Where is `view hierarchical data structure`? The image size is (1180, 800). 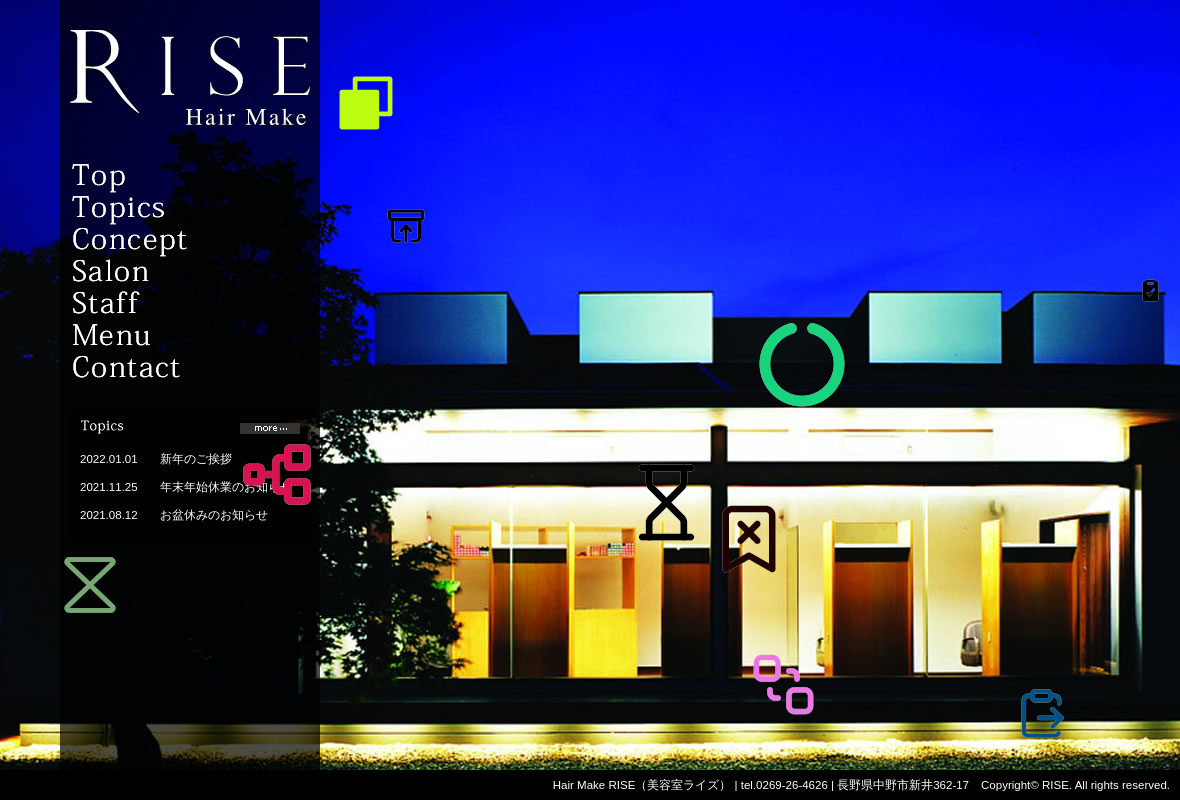
view hierarchical data structure is located at coordinates (280, 474).